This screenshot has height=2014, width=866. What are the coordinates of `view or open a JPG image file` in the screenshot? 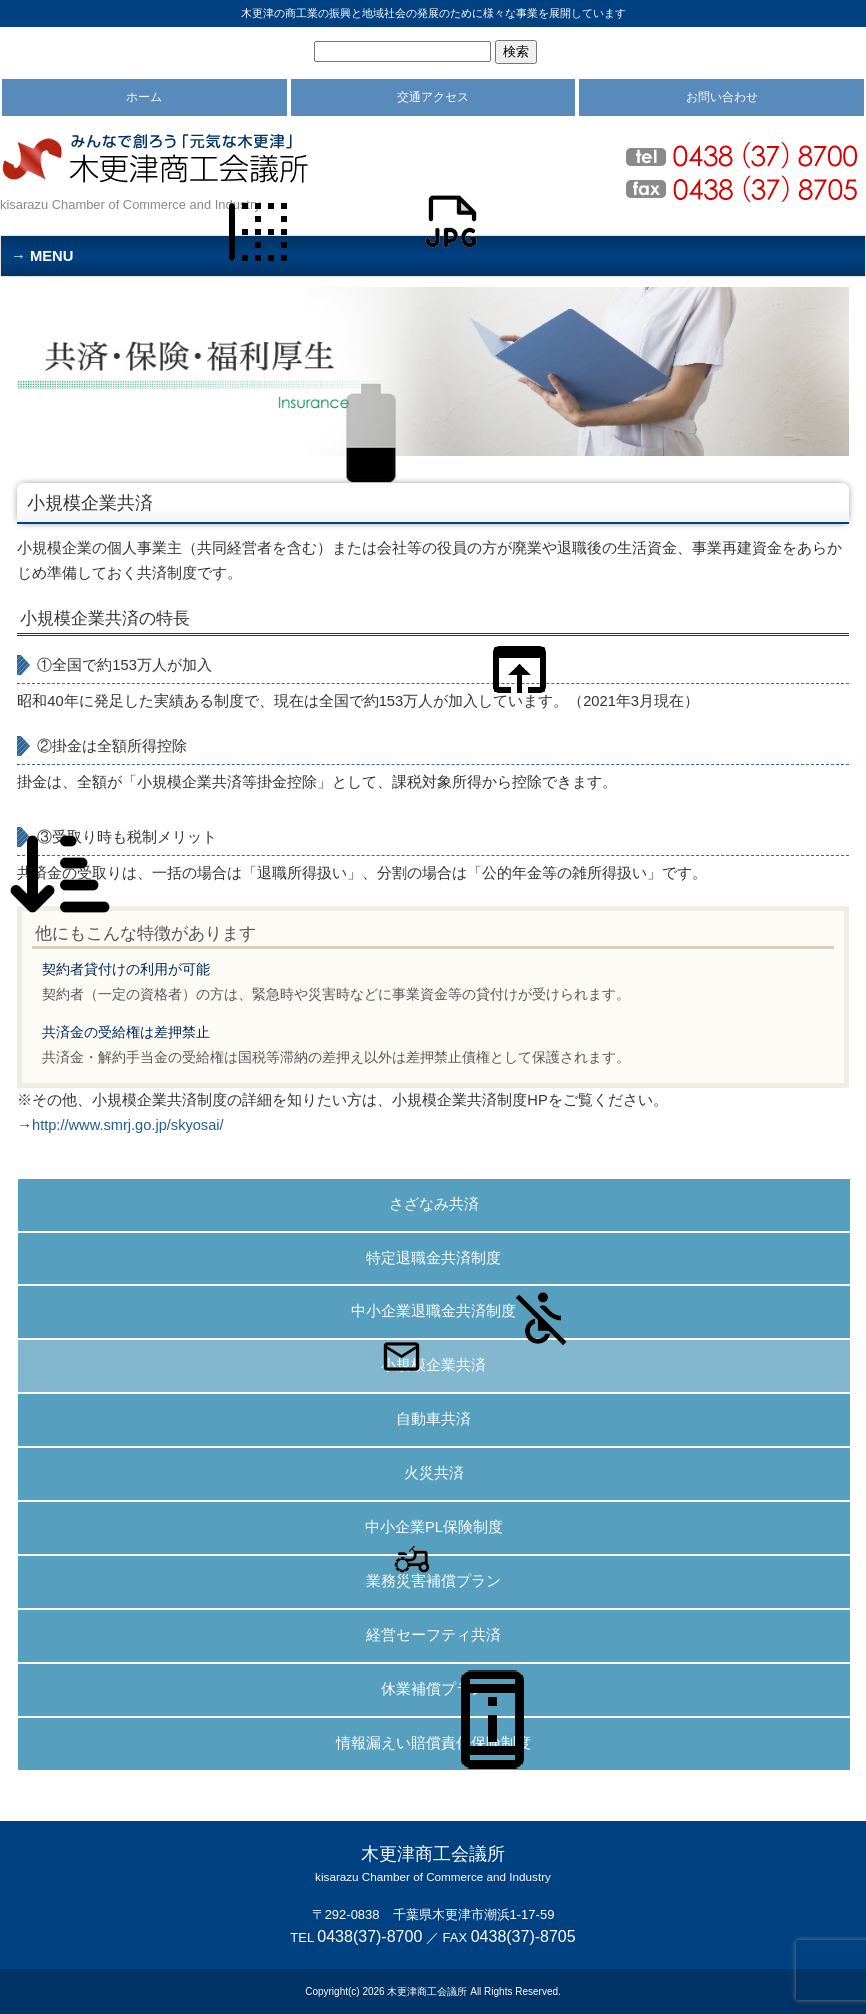 It's located at (452, 223).